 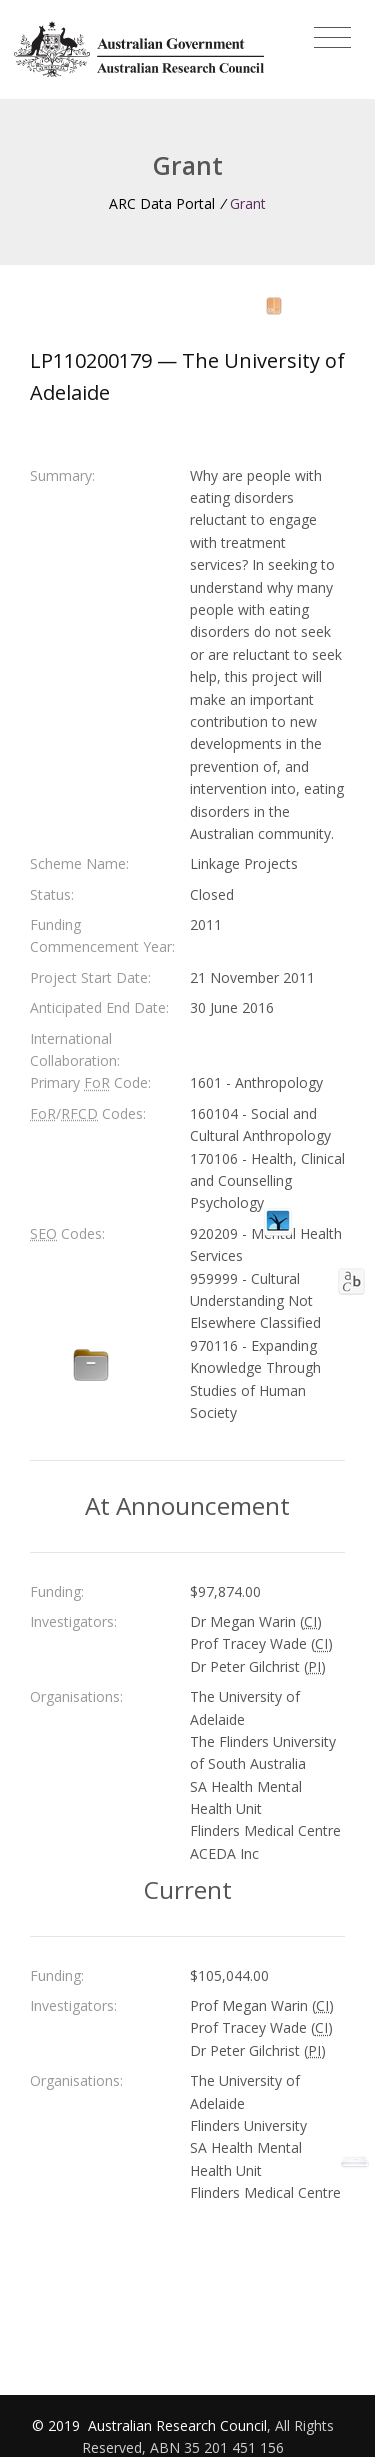 I want to click on open the file manager application, so click(x=91, y=1365).